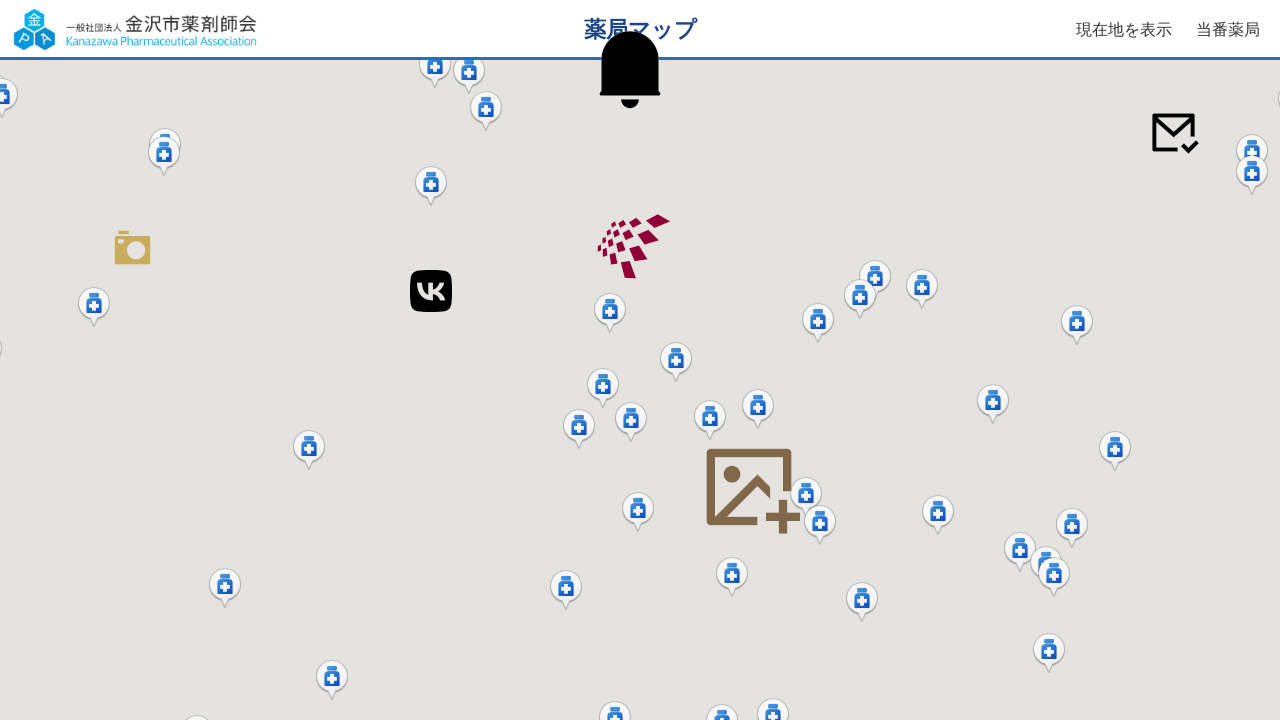 Image resolution: width=1280 pixels, height=720 pixels. What do you see at coordinates (749, 487) in the screenshot?
I see `add a new image or photo` at bounding box center [749, 487].